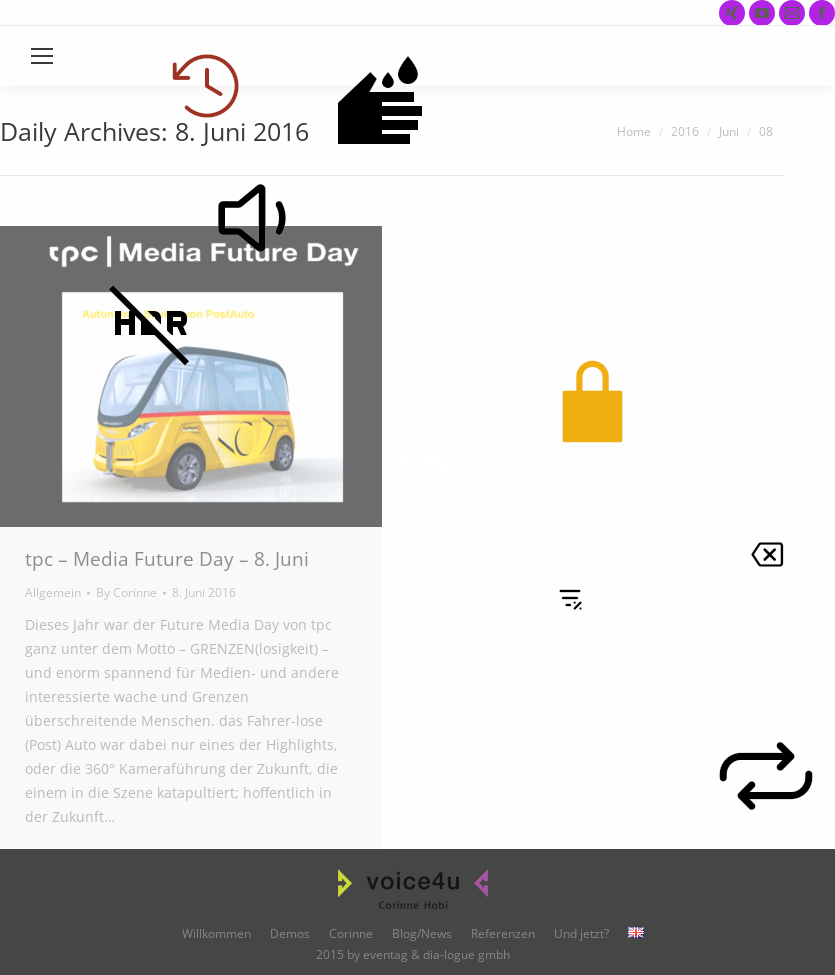  I want to click on wash your hands, so click(382, 100).